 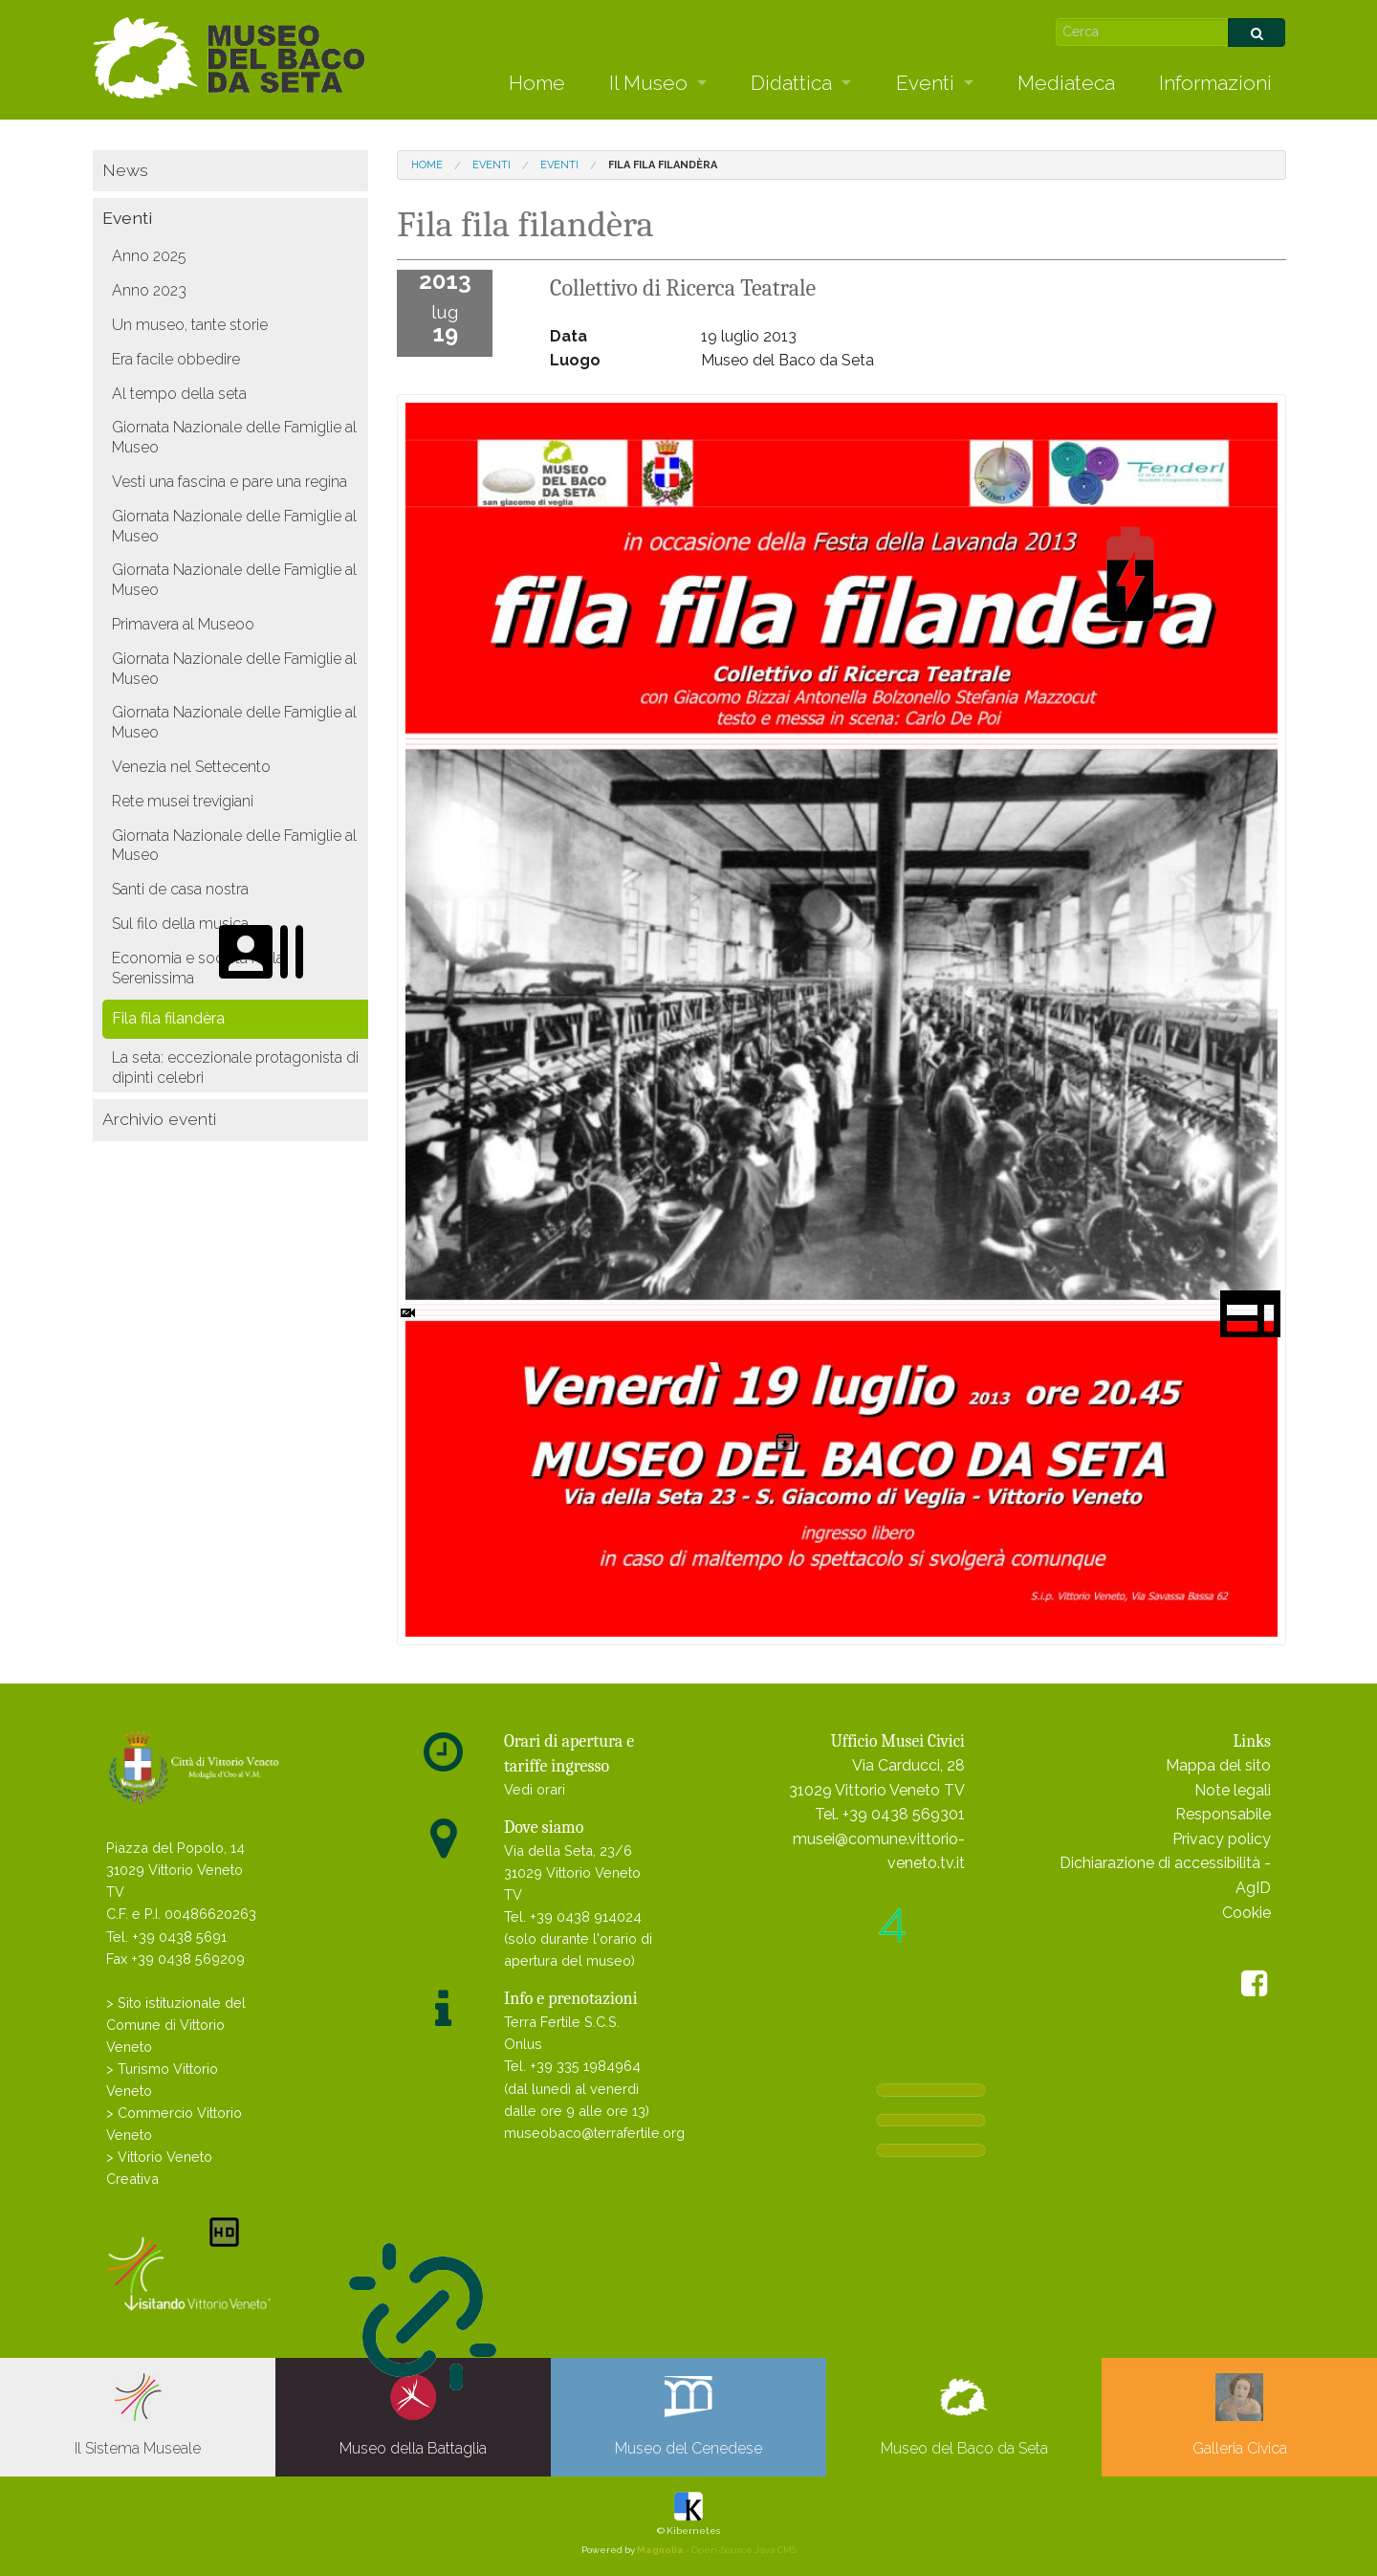 What do you see at coordinates (407, 1312) in the screenshot?
I see `indicates a missed video call` at bounding box center [407, 1312].